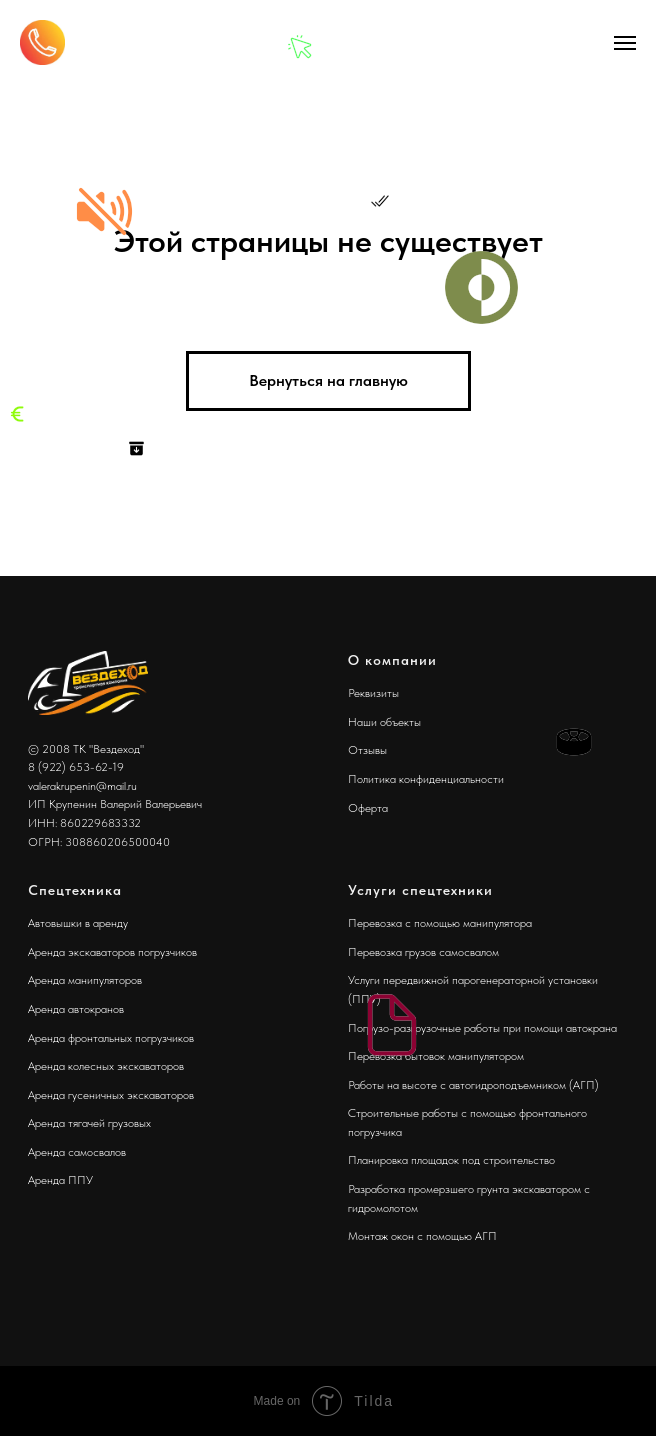 This screenshot has width=656, height=1436. I want to click on access steel drum or percussion sounds, so click(574, 742).